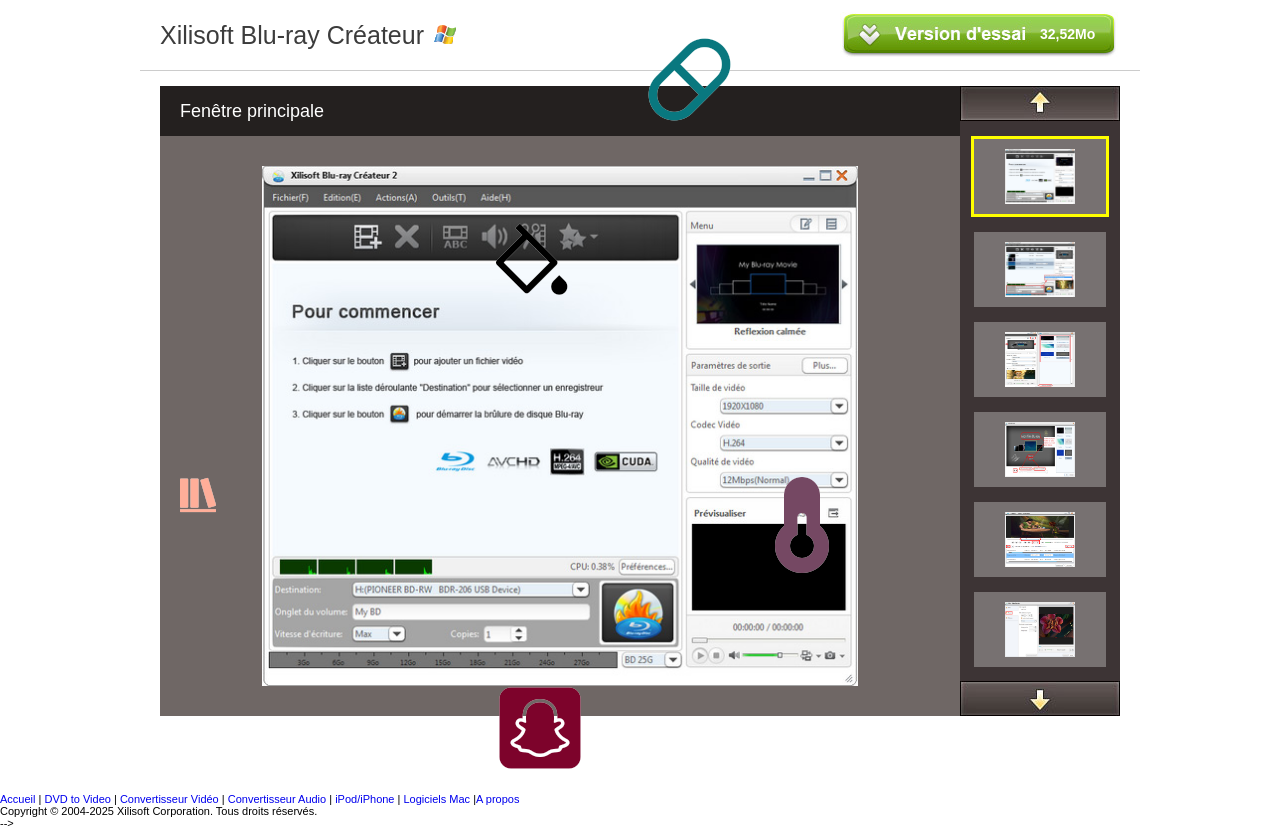 The image size is (1280, 829). Describe the element at coordinates (689, 79) in the screenshot. I see `view medication information` at that location.